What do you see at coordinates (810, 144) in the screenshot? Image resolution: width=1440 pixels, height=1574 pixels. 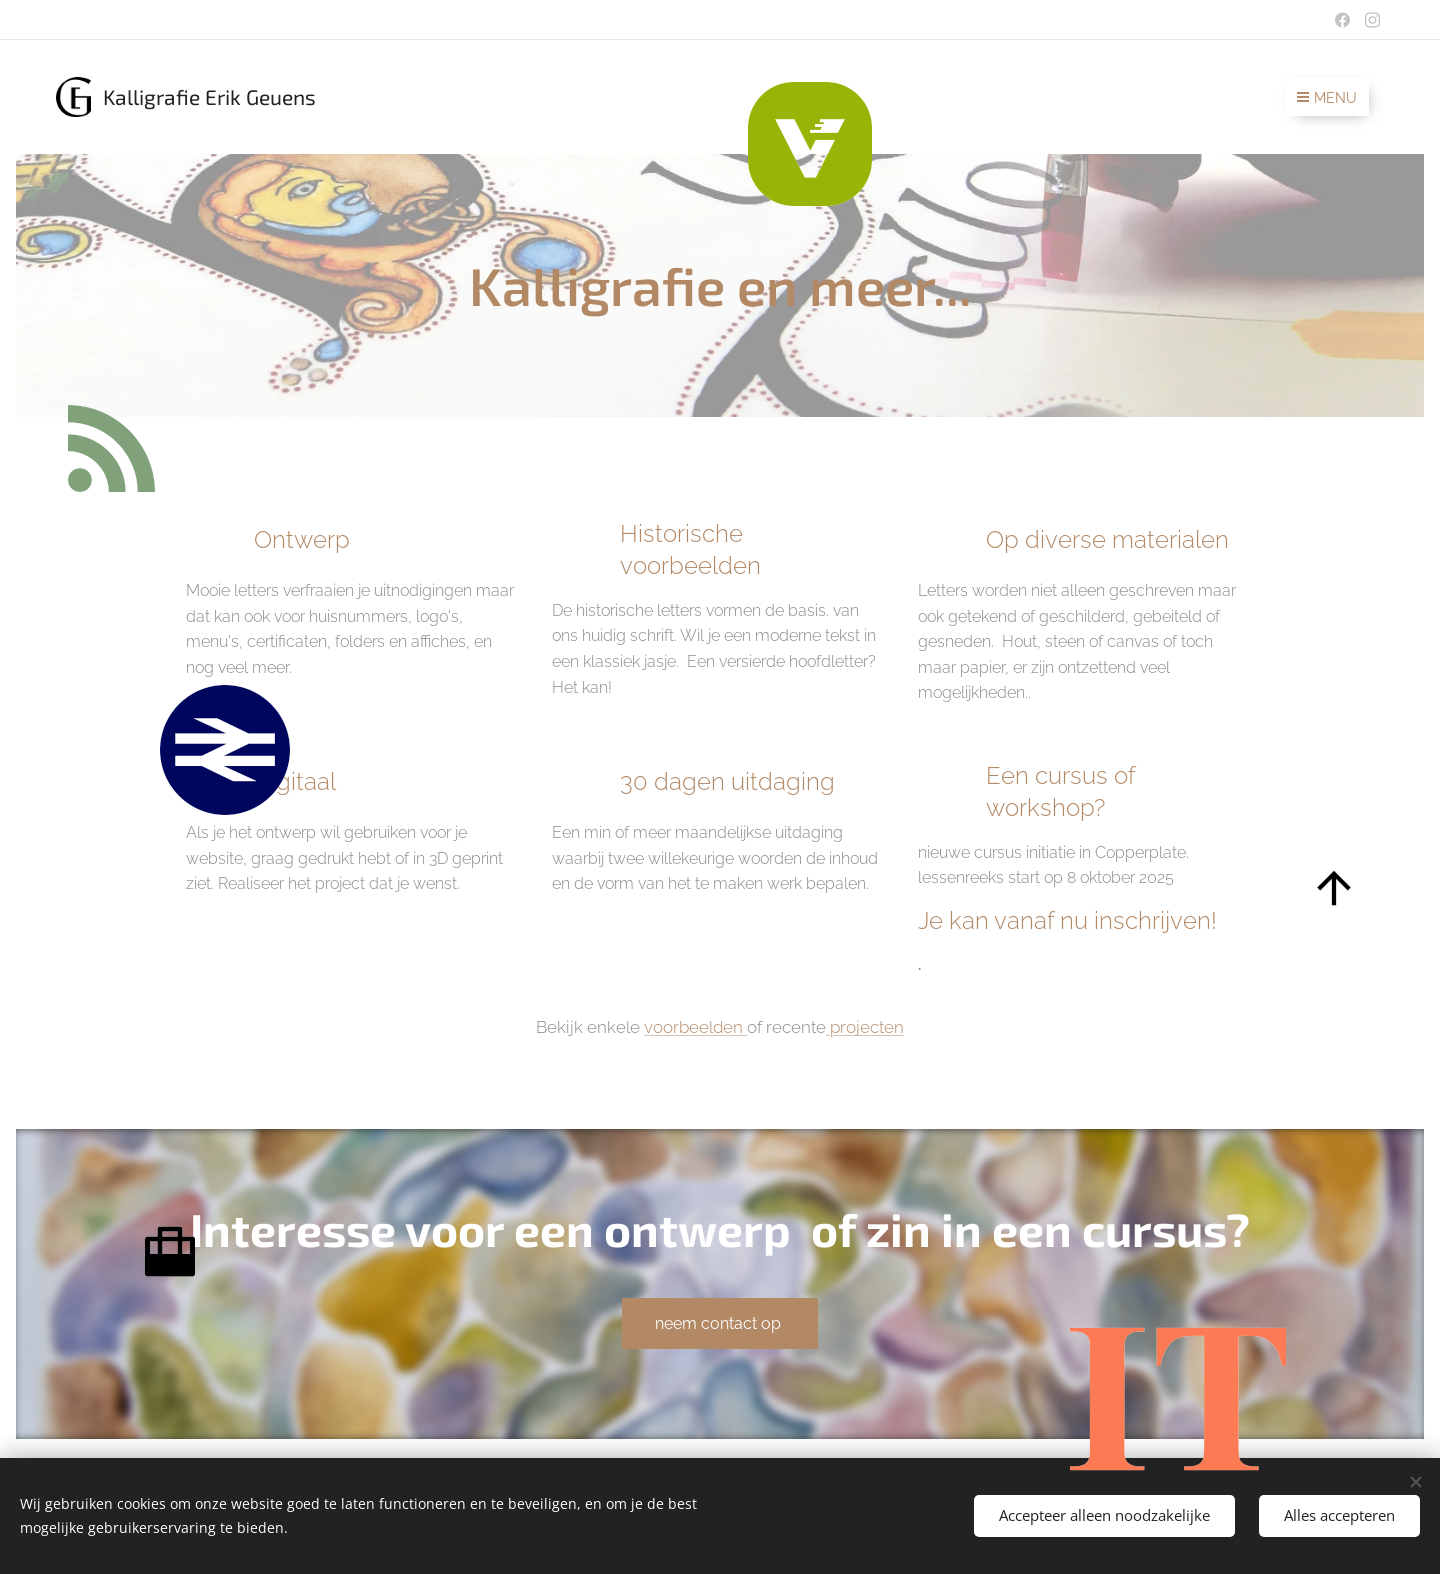 I see `verdaccio private npm registry logo` at bounding box center [810, 144].